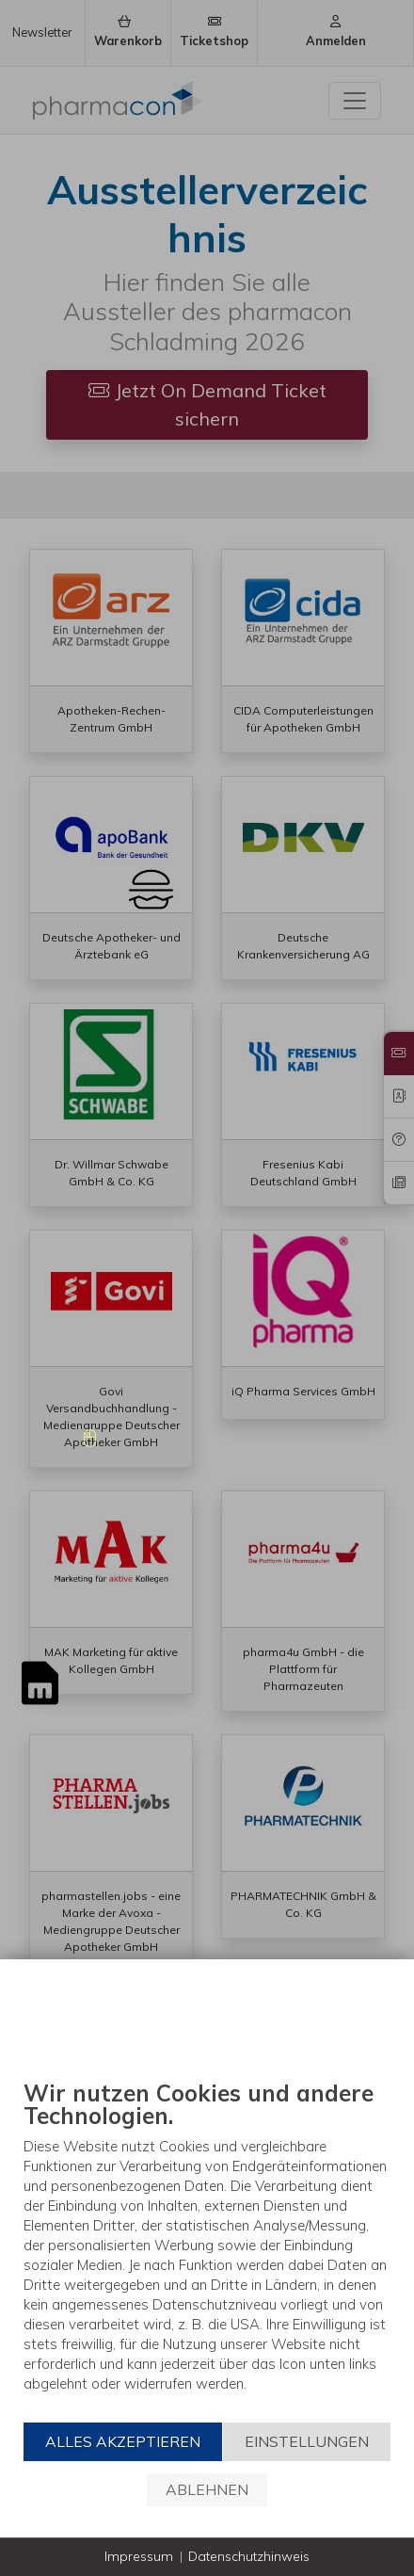 The height and width of the screenshot is (2576, 414). Describe the element at coordinates (151, 890) in the screenshot. I see `open navigation menu` at that location.